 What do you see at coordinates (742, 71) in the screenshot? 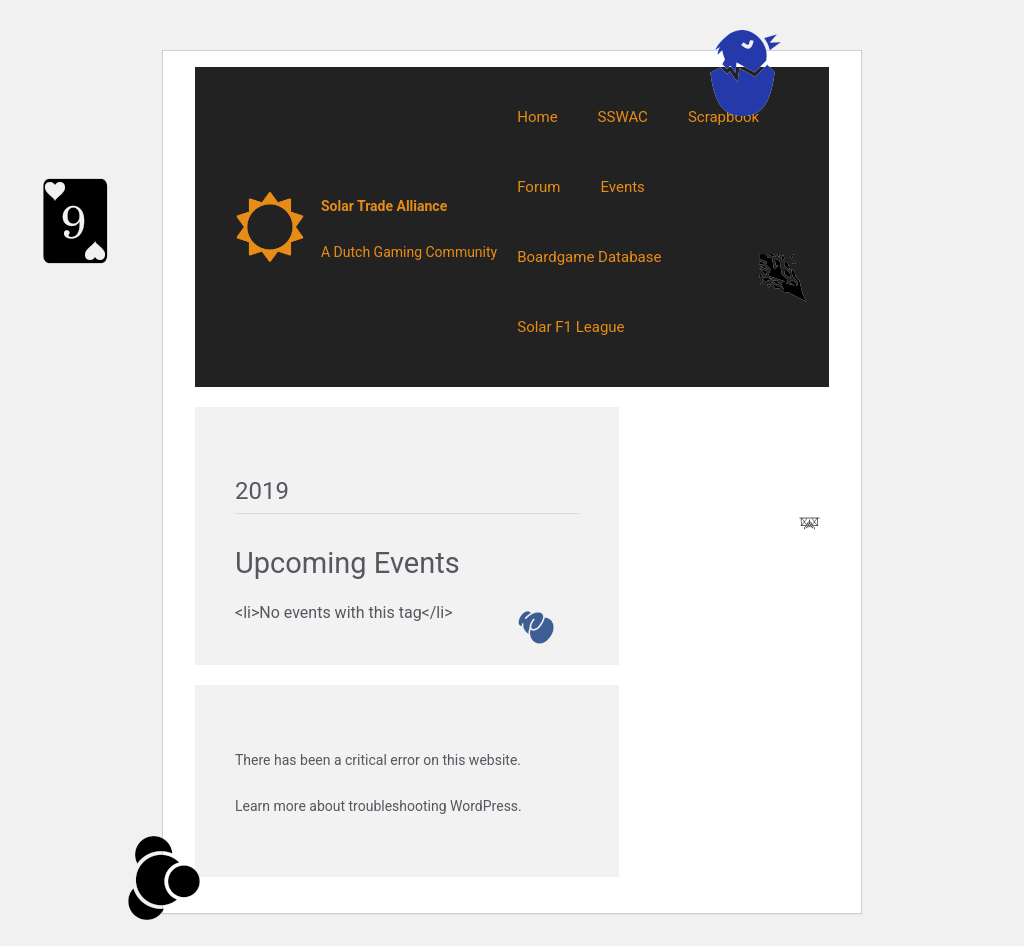
I see `indicates new user or beginner status` at bounding box center [742, 71].